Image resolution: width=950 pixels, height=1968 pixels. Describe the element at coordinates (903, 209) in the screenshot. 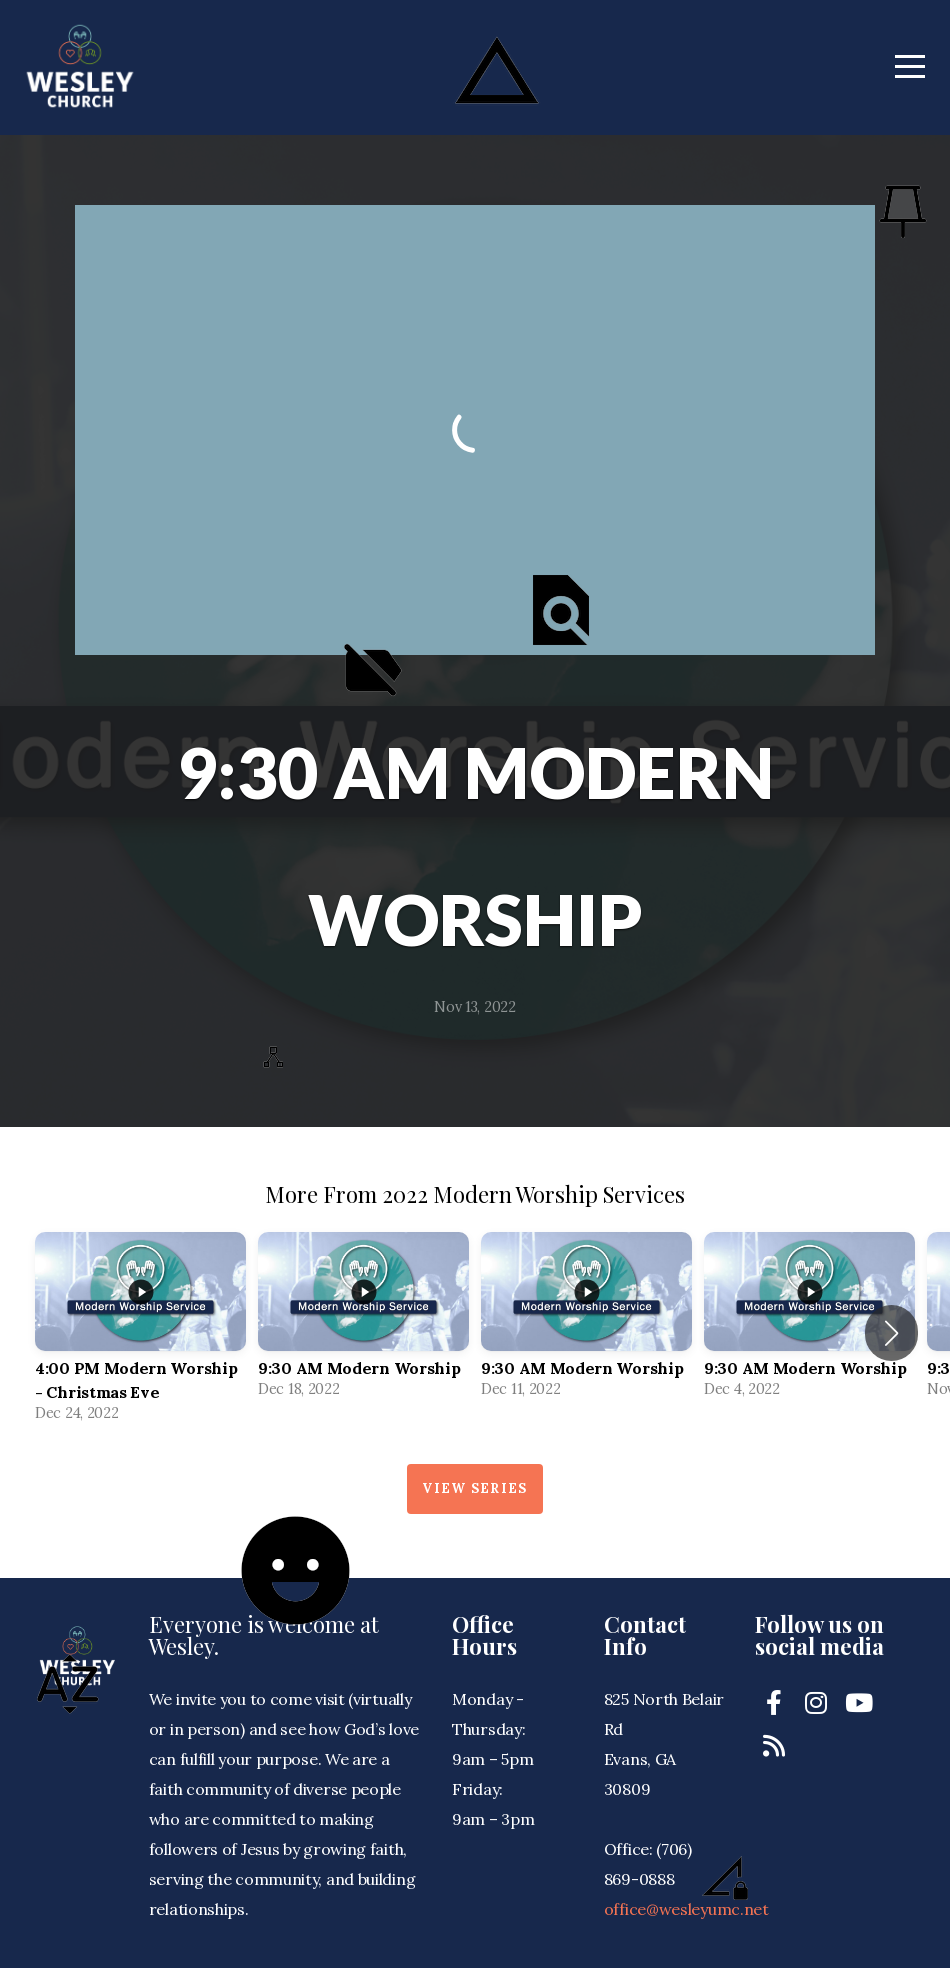

I see `pin an item to keep it visible` at that location.